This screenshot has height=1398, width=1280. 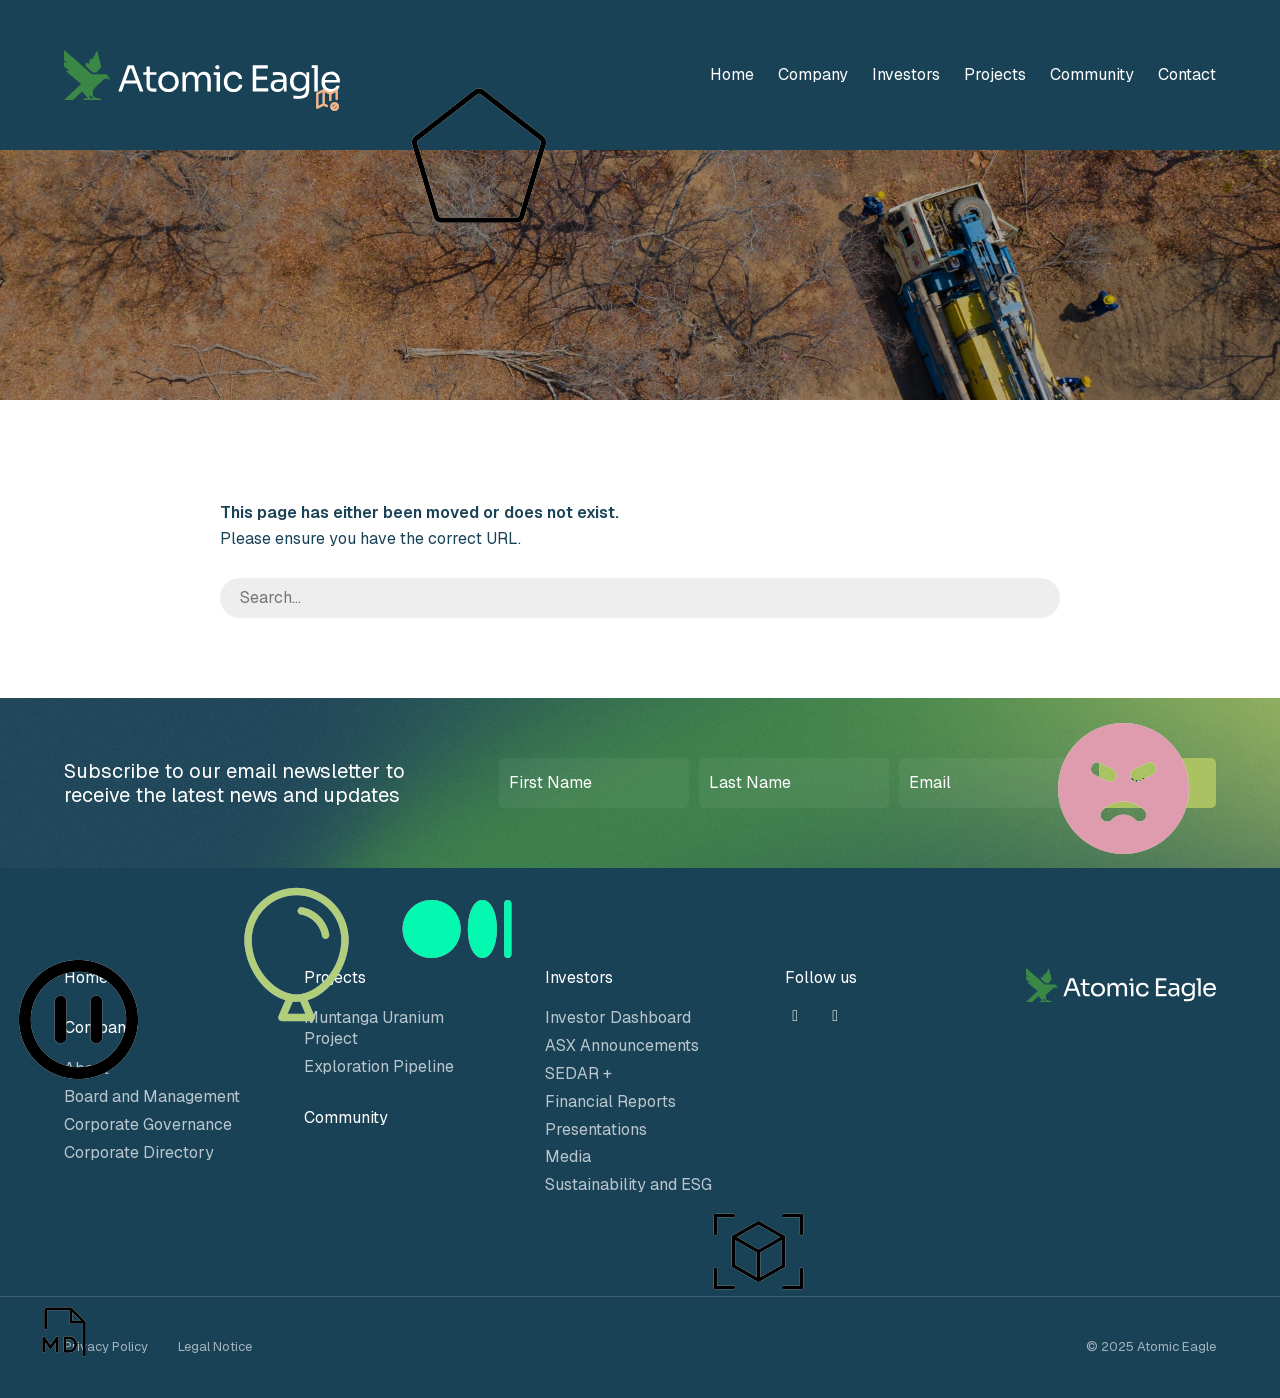 I want to click on scan or capture a 3D object, so click(x=758, y=1251).